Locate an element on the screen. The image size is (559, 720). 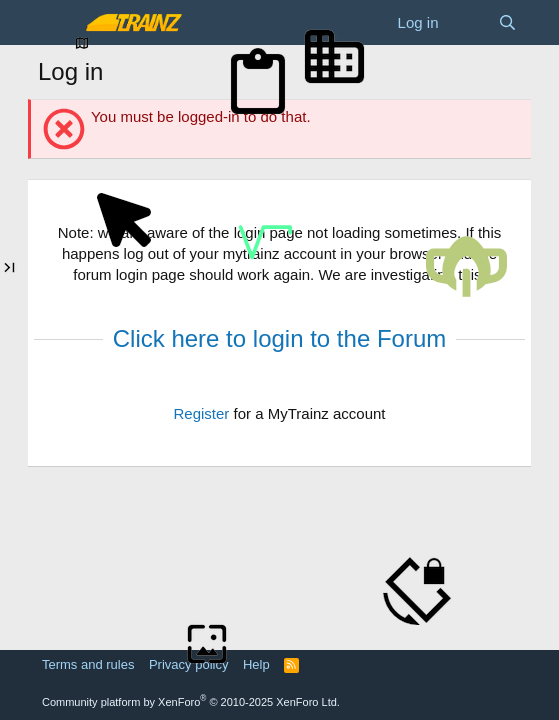
paste content from clipboard is located at coordinates (258, 84).